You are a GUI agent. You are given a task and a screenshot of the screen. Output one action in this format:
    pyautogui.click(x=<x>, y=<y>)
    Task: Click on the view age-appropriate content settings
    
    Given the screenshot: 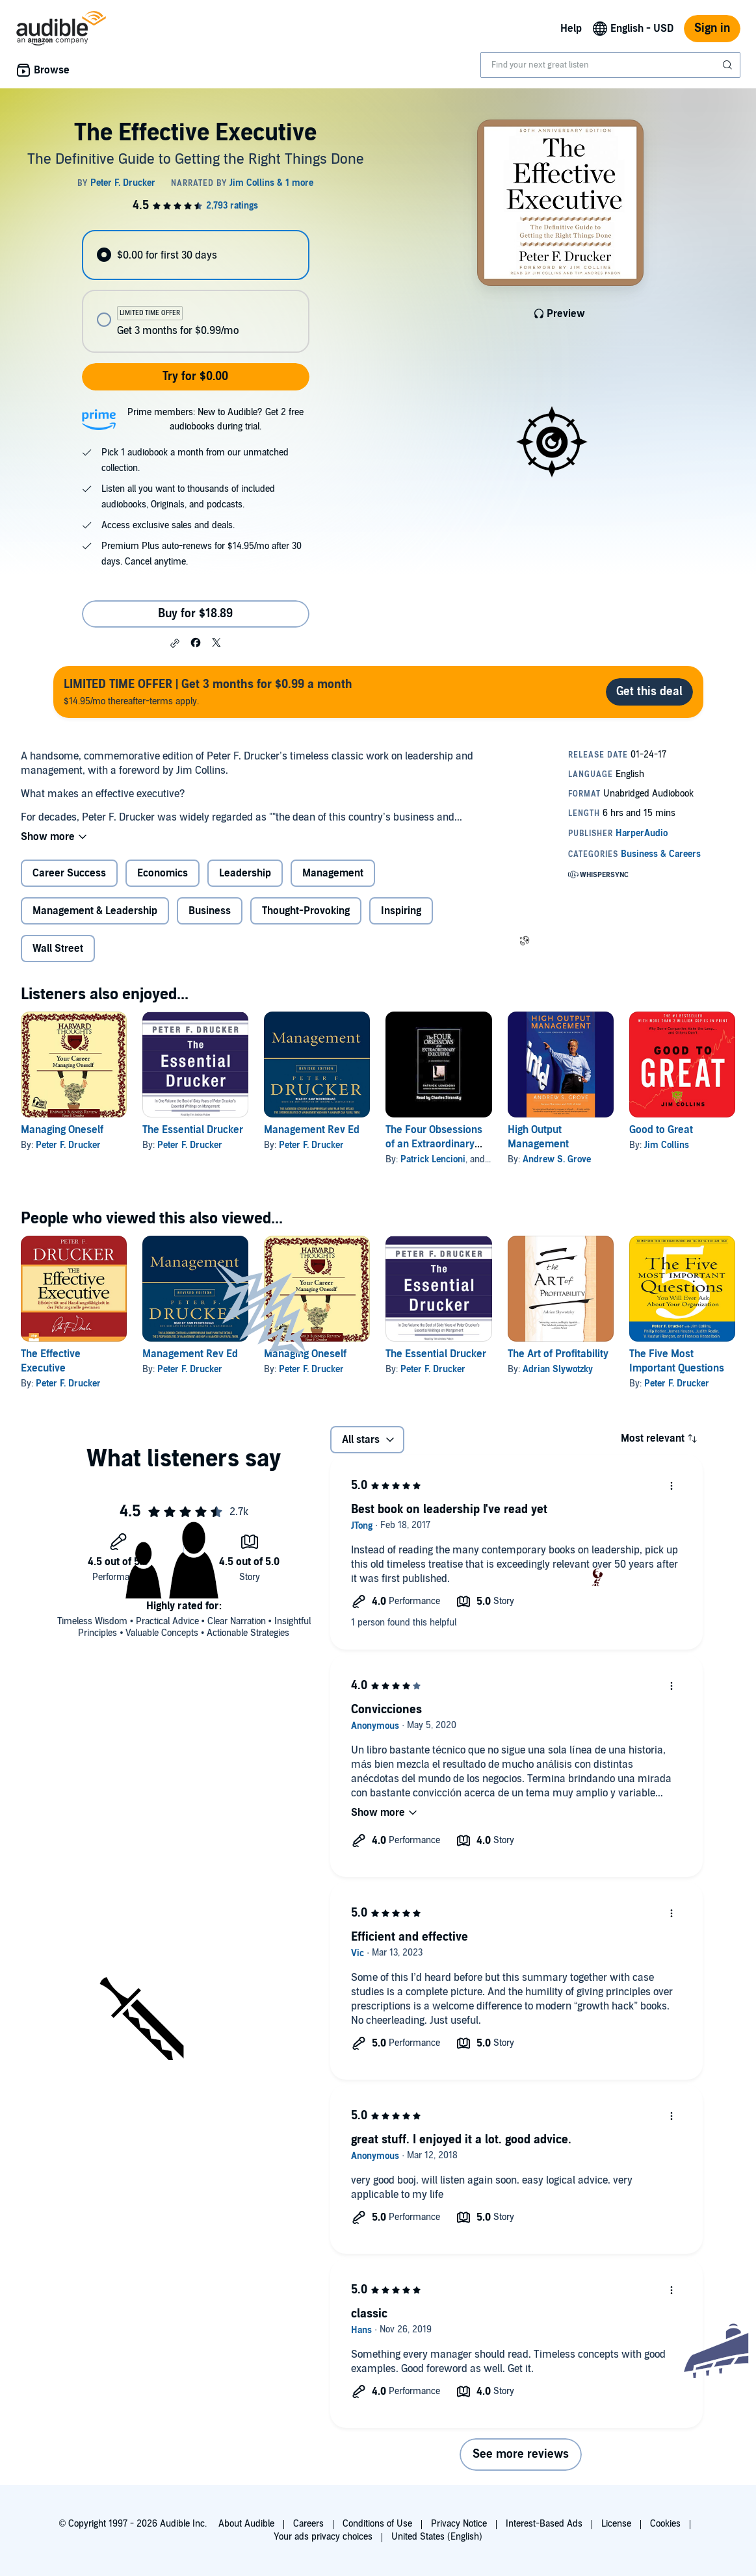 What is the action you would take?
    pyautogui.click(x=172, y=1560)
    